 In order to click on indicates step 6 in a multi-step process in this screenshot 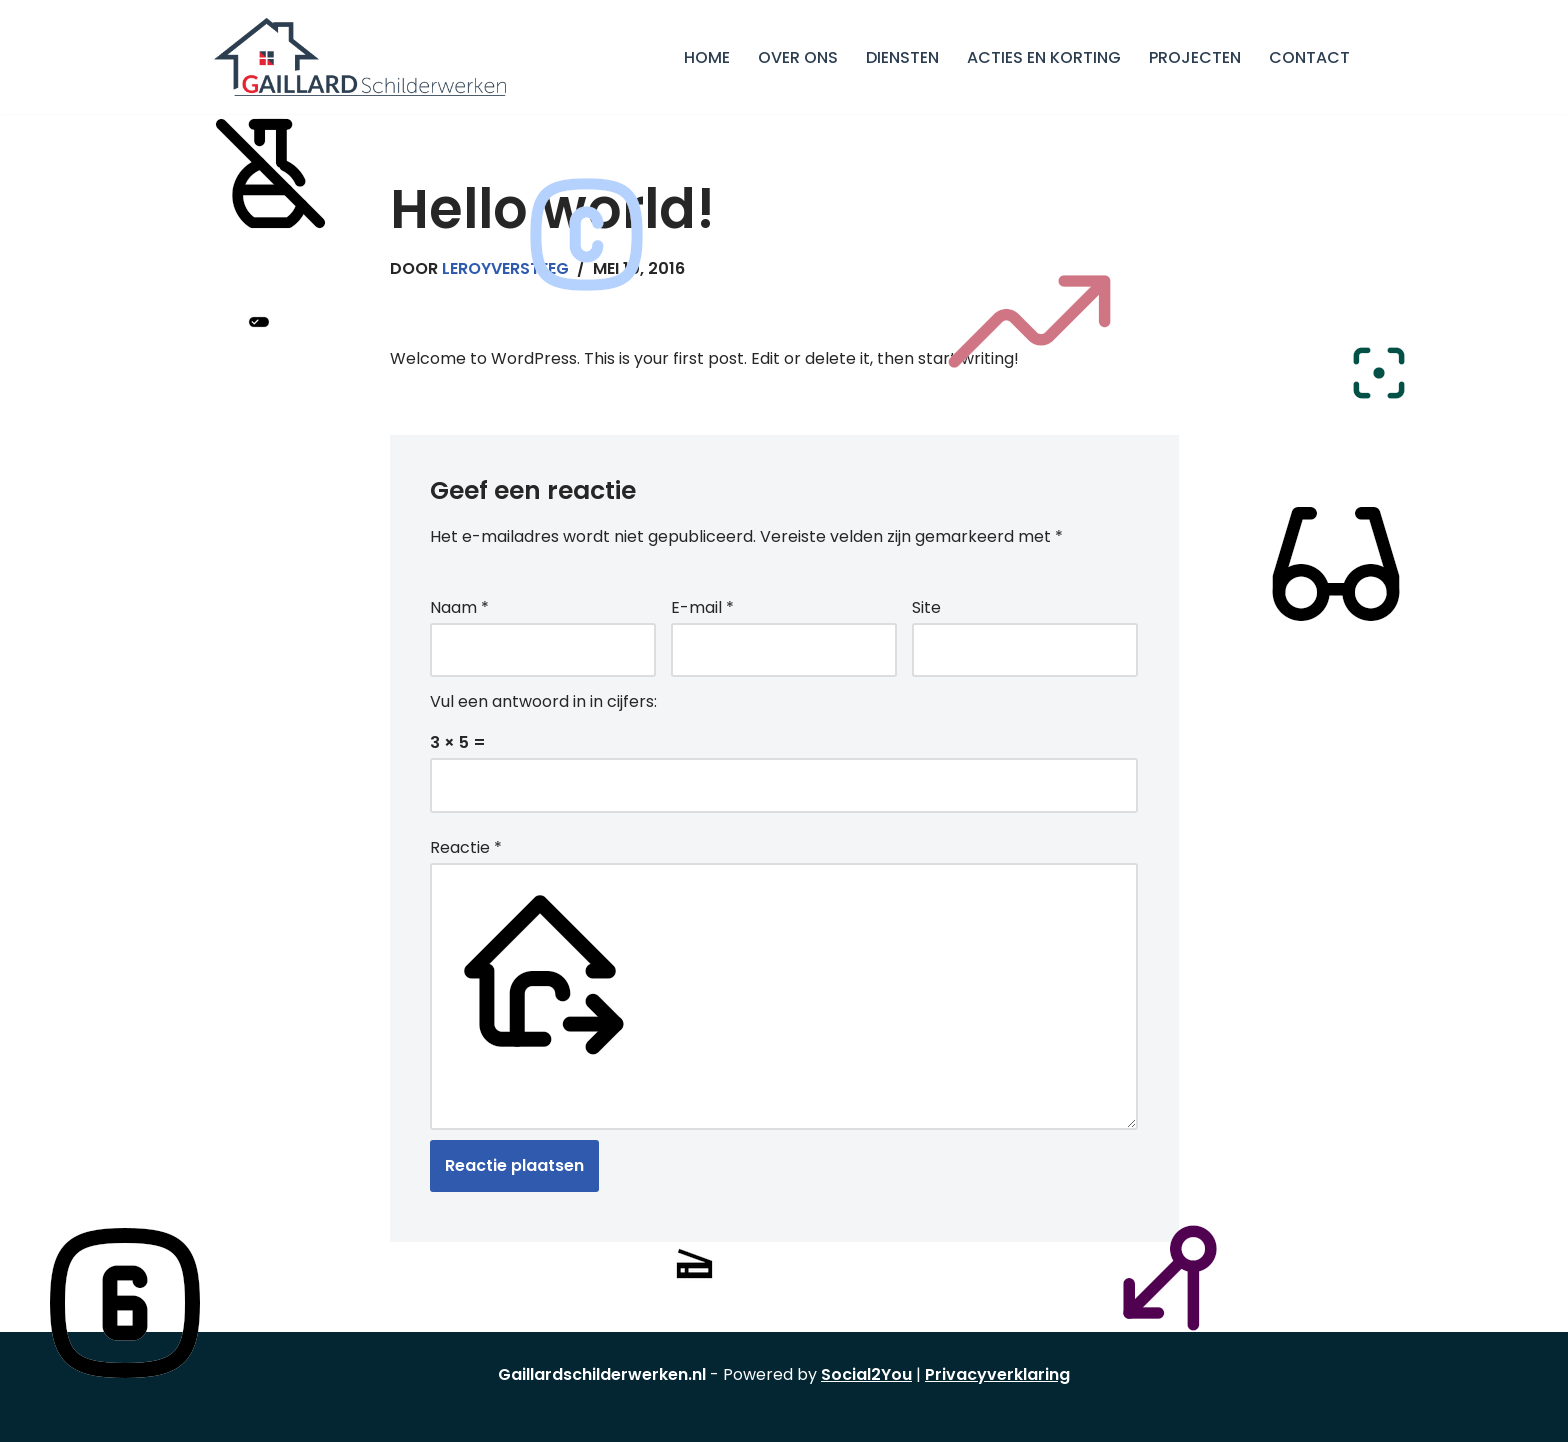, I will do `click(125, 1303)`.